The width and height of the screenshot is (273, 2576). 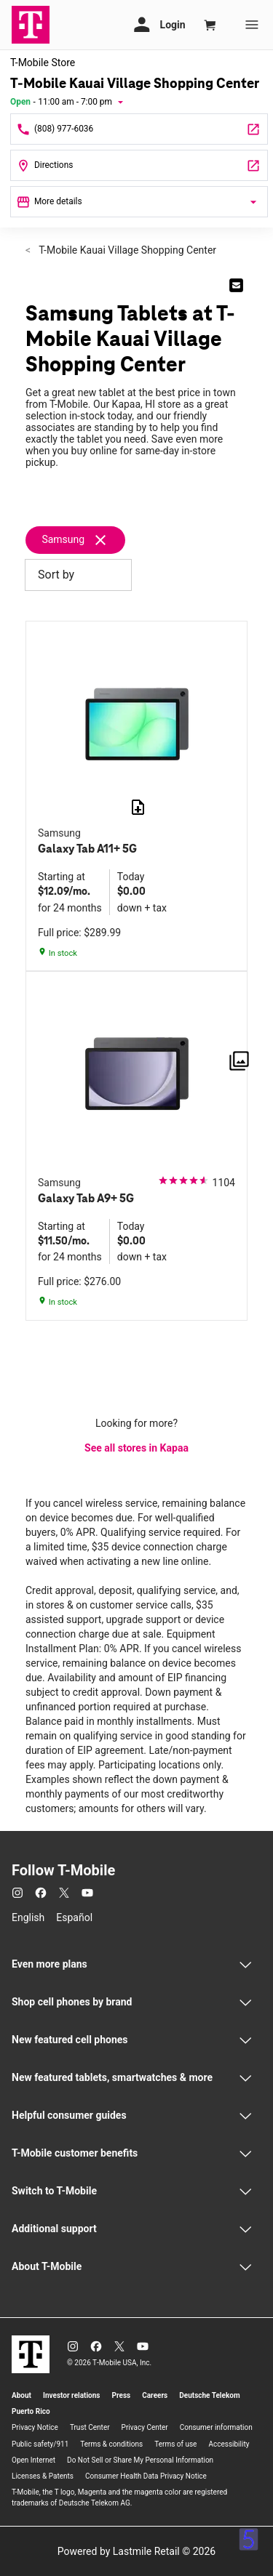 I want to click on create a new note or document, so click(x=138, y=807).